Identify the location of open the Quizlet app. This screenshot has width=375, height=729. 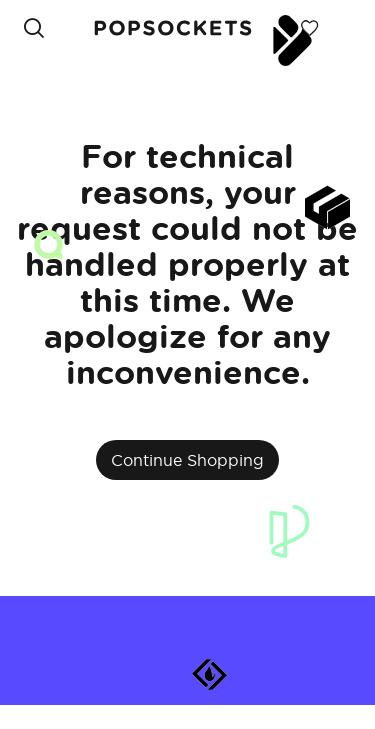
(48, 244).